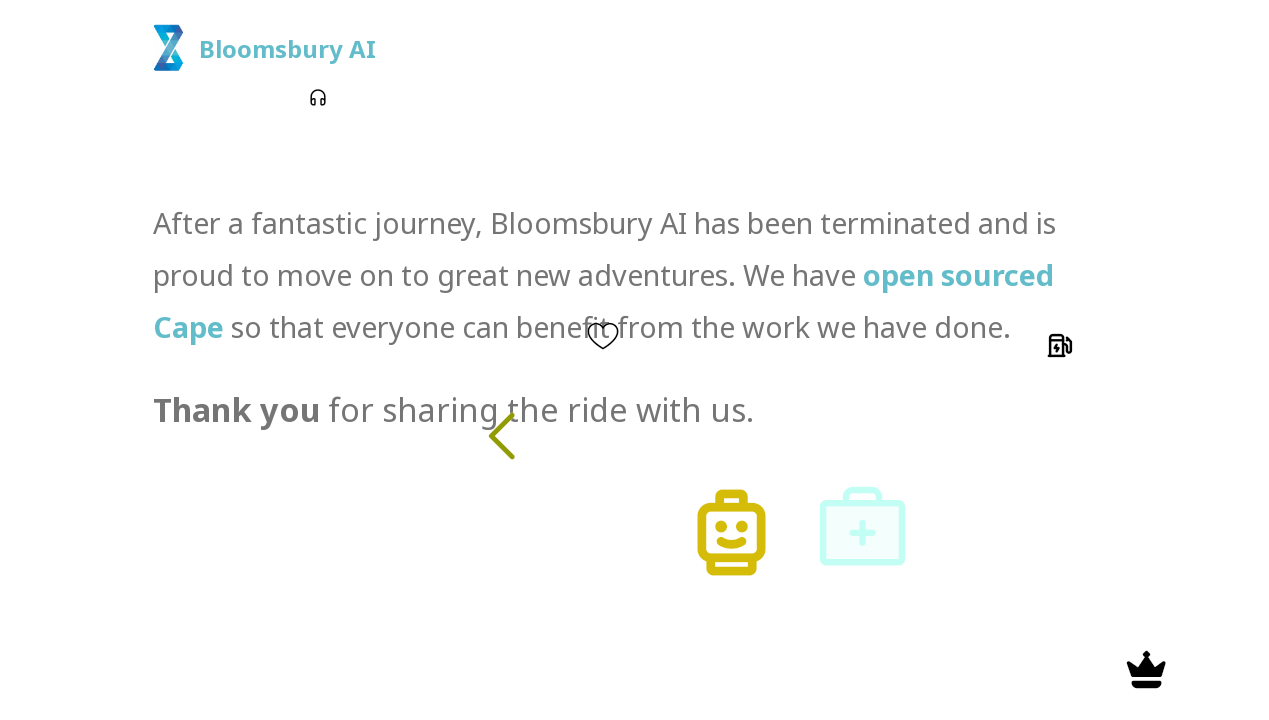 This screenshot has height=720, width=1269. What do you see at coordinates (318, 98) in the screenshot?
I see `listen to audio or music` at bounding box center [318, 98].